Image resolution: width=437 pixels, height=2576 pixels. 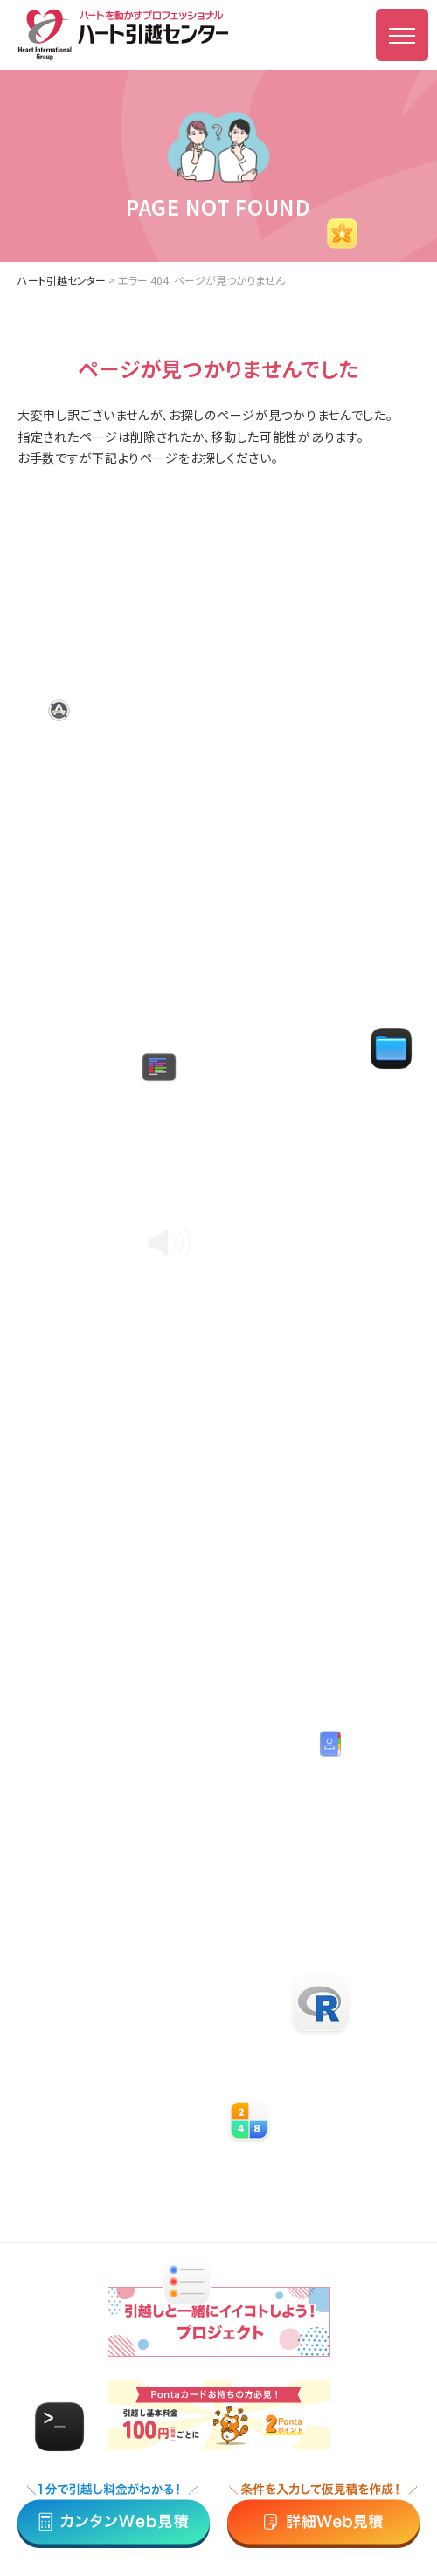 What do you see at coordinates (319, 2003) in the screenshot?
I see `open R statistical computing application` at bounding box center [319, 2003].